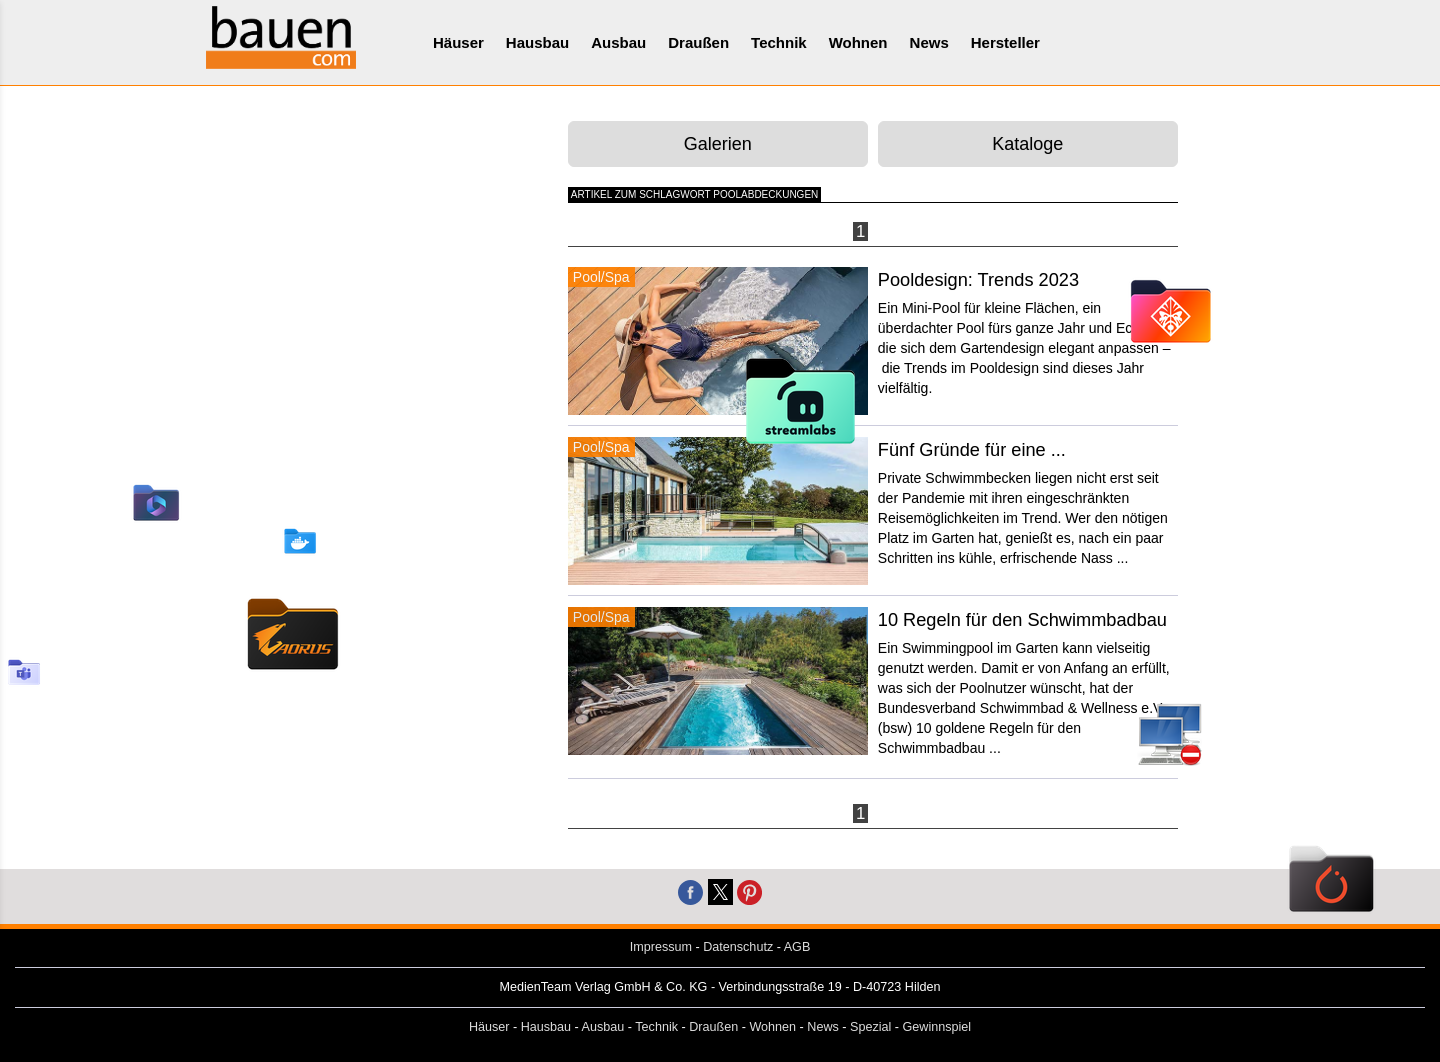  What do you see at coordinates (300, 542) in the screenshot?
I see `open folder containing docker projects` at bounding box center [300, 542].